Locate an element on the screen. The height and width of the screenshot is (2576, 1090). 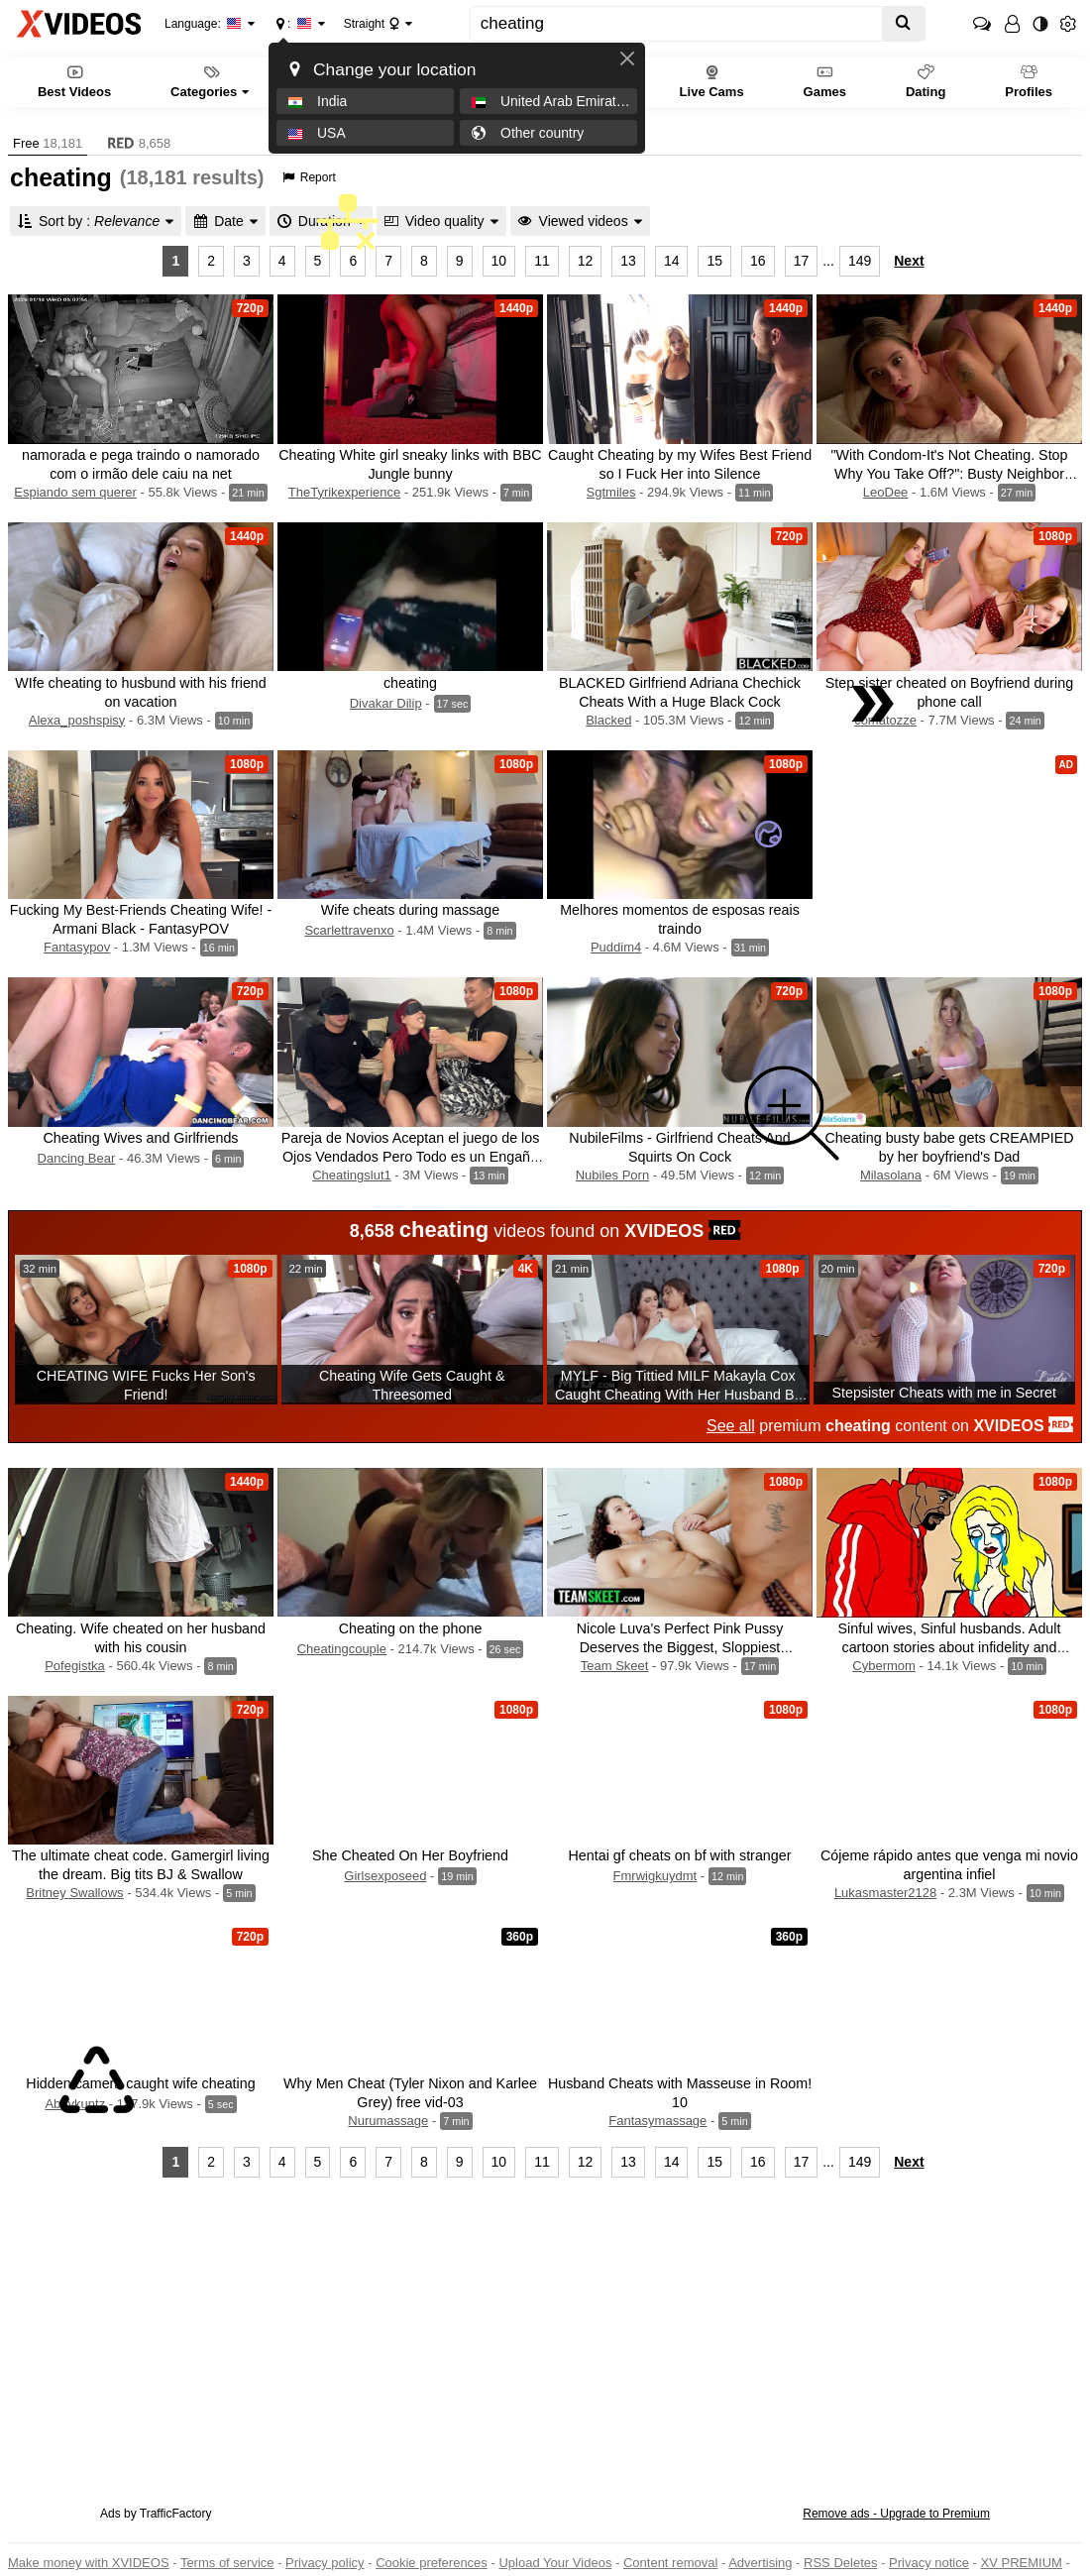
zoom in on content is located at coordinates (792, 1113).